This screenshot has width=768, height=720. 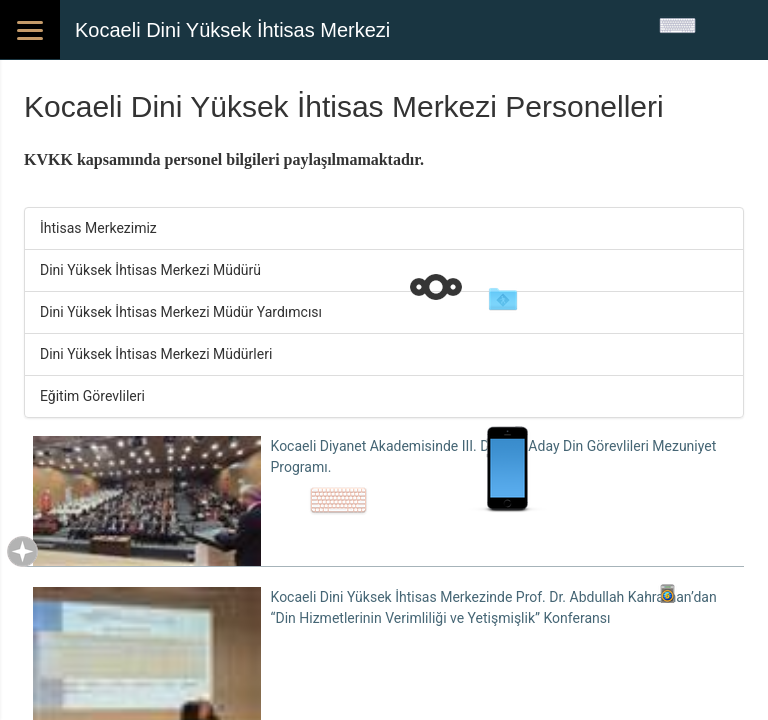 I want to click on connect a wireless bluetooth keyboard, so click(x=677, y=25).